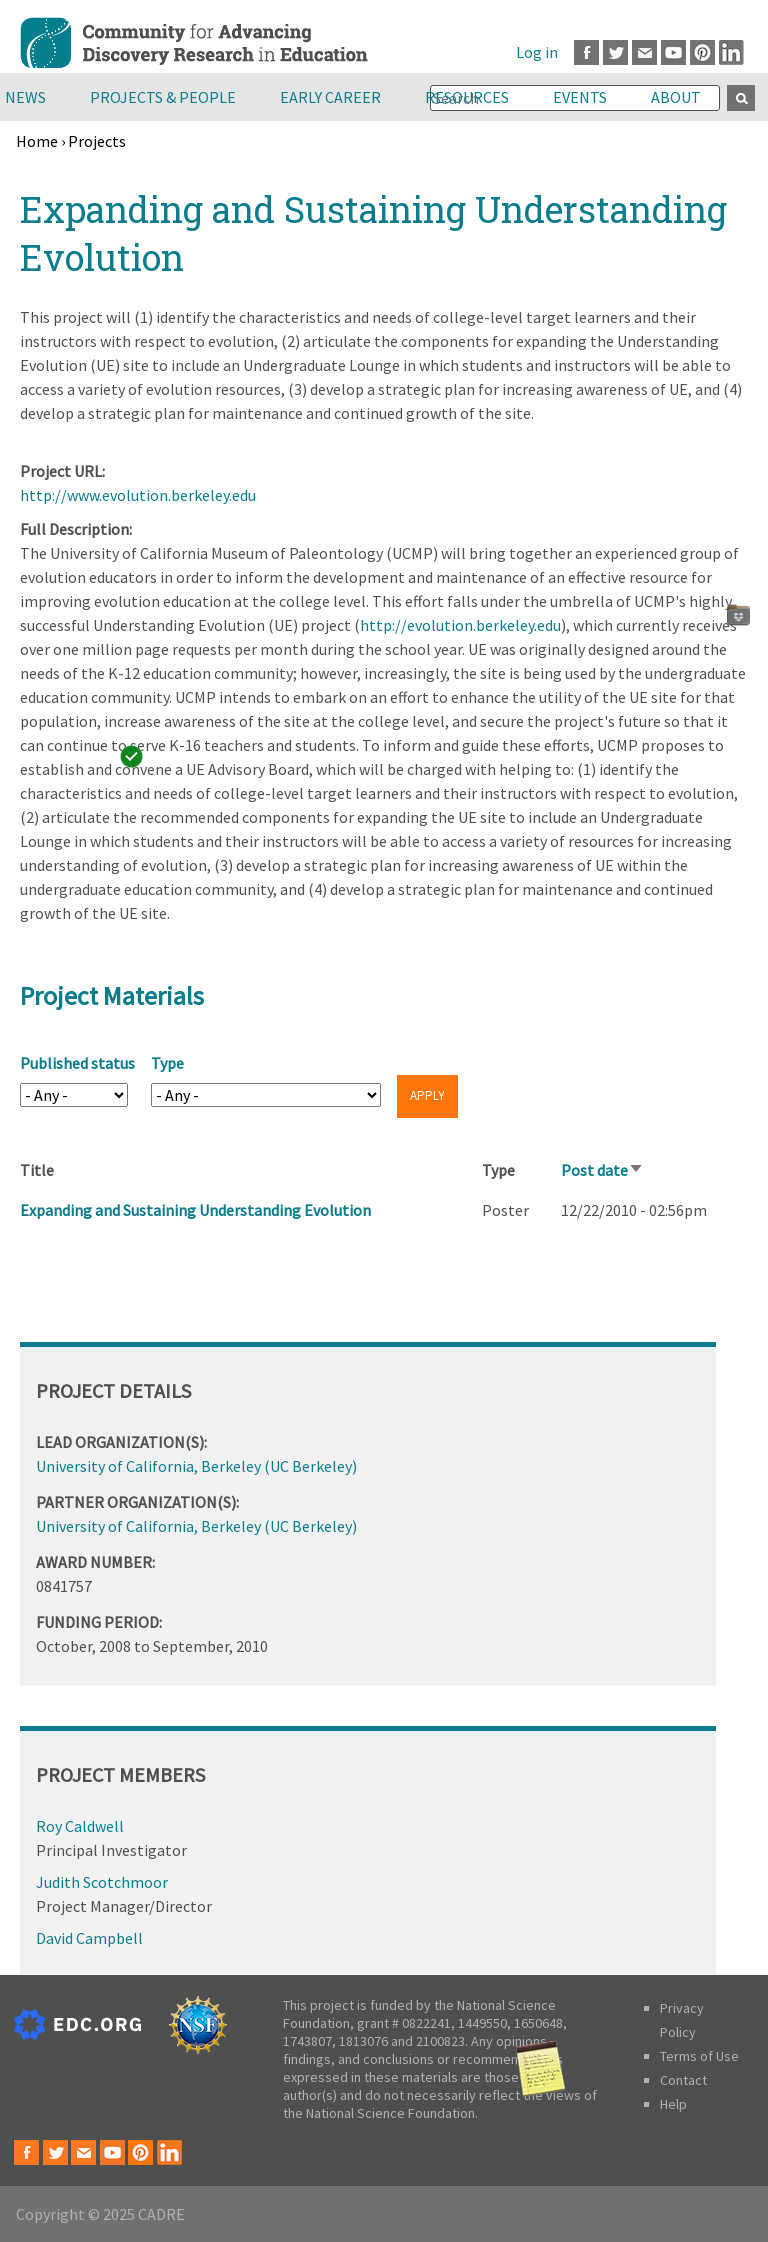 The width and height of the screenshot is (768, 2242). Describe the element at coordinates (738, 614) in the screenshot. I see `open your dropbox synced folder` at that location.